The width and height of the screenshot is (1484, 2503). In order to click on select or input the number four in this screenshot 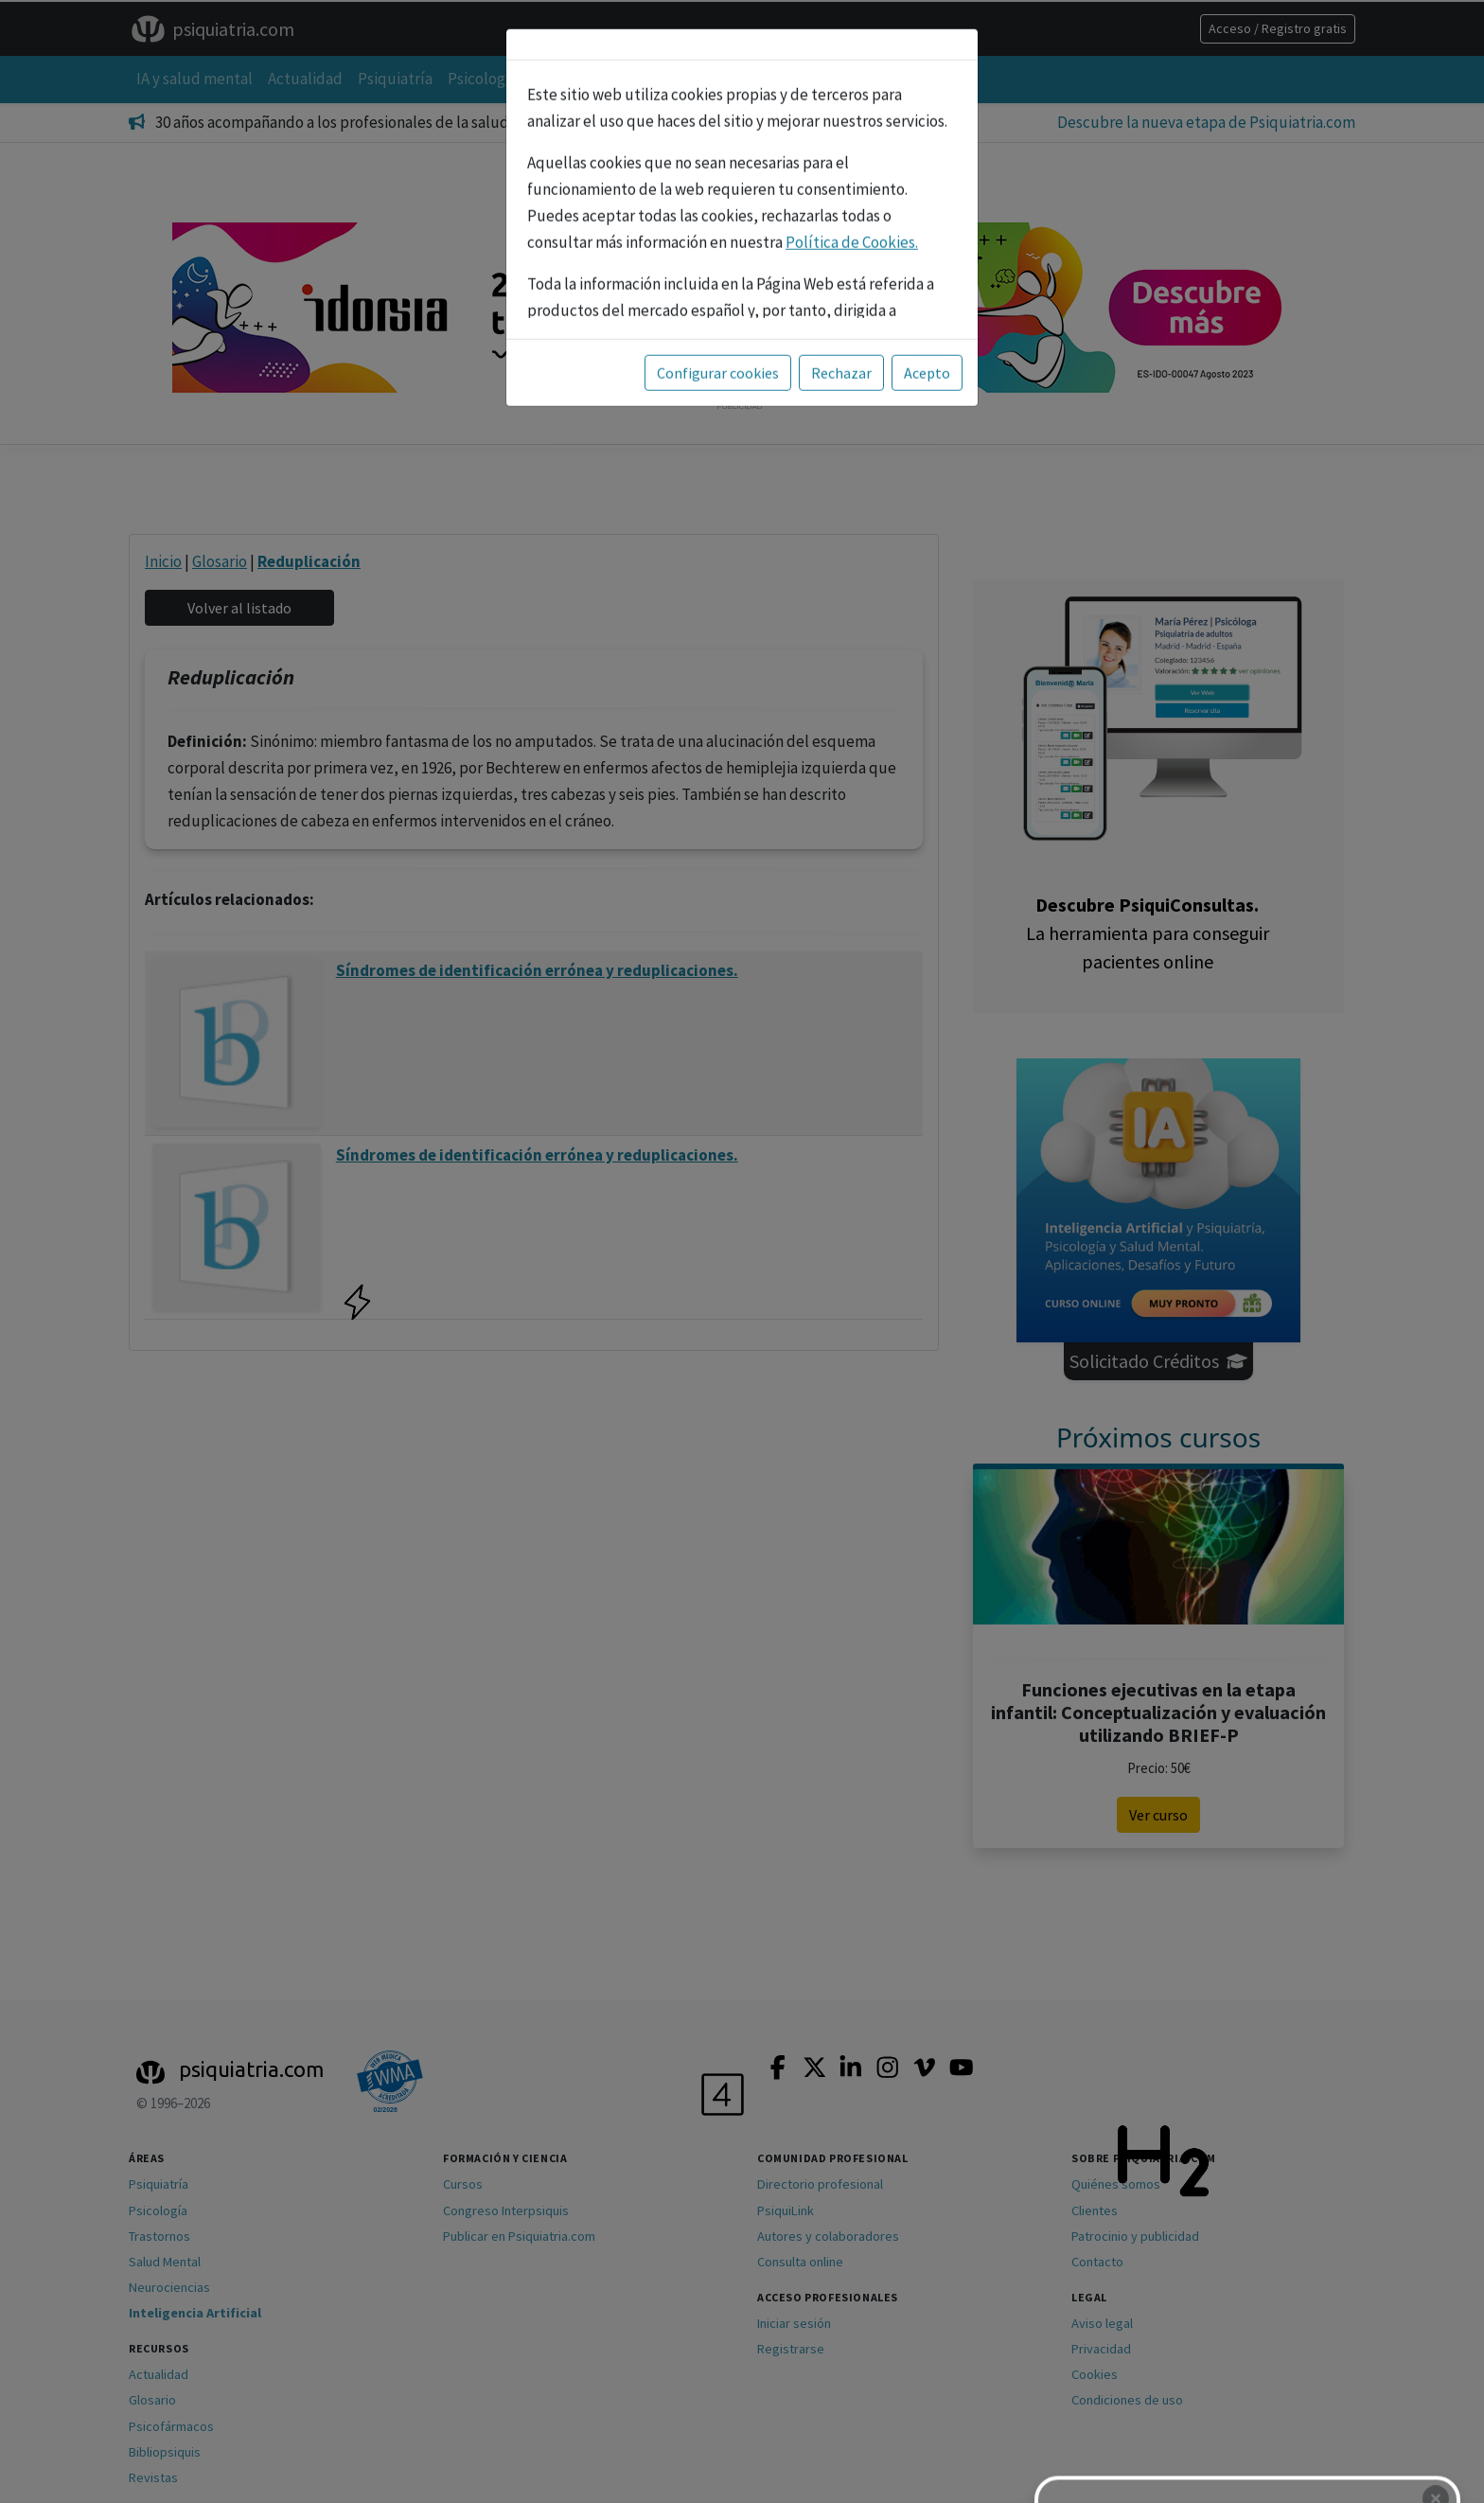, I will do `click(722, 2094)`.